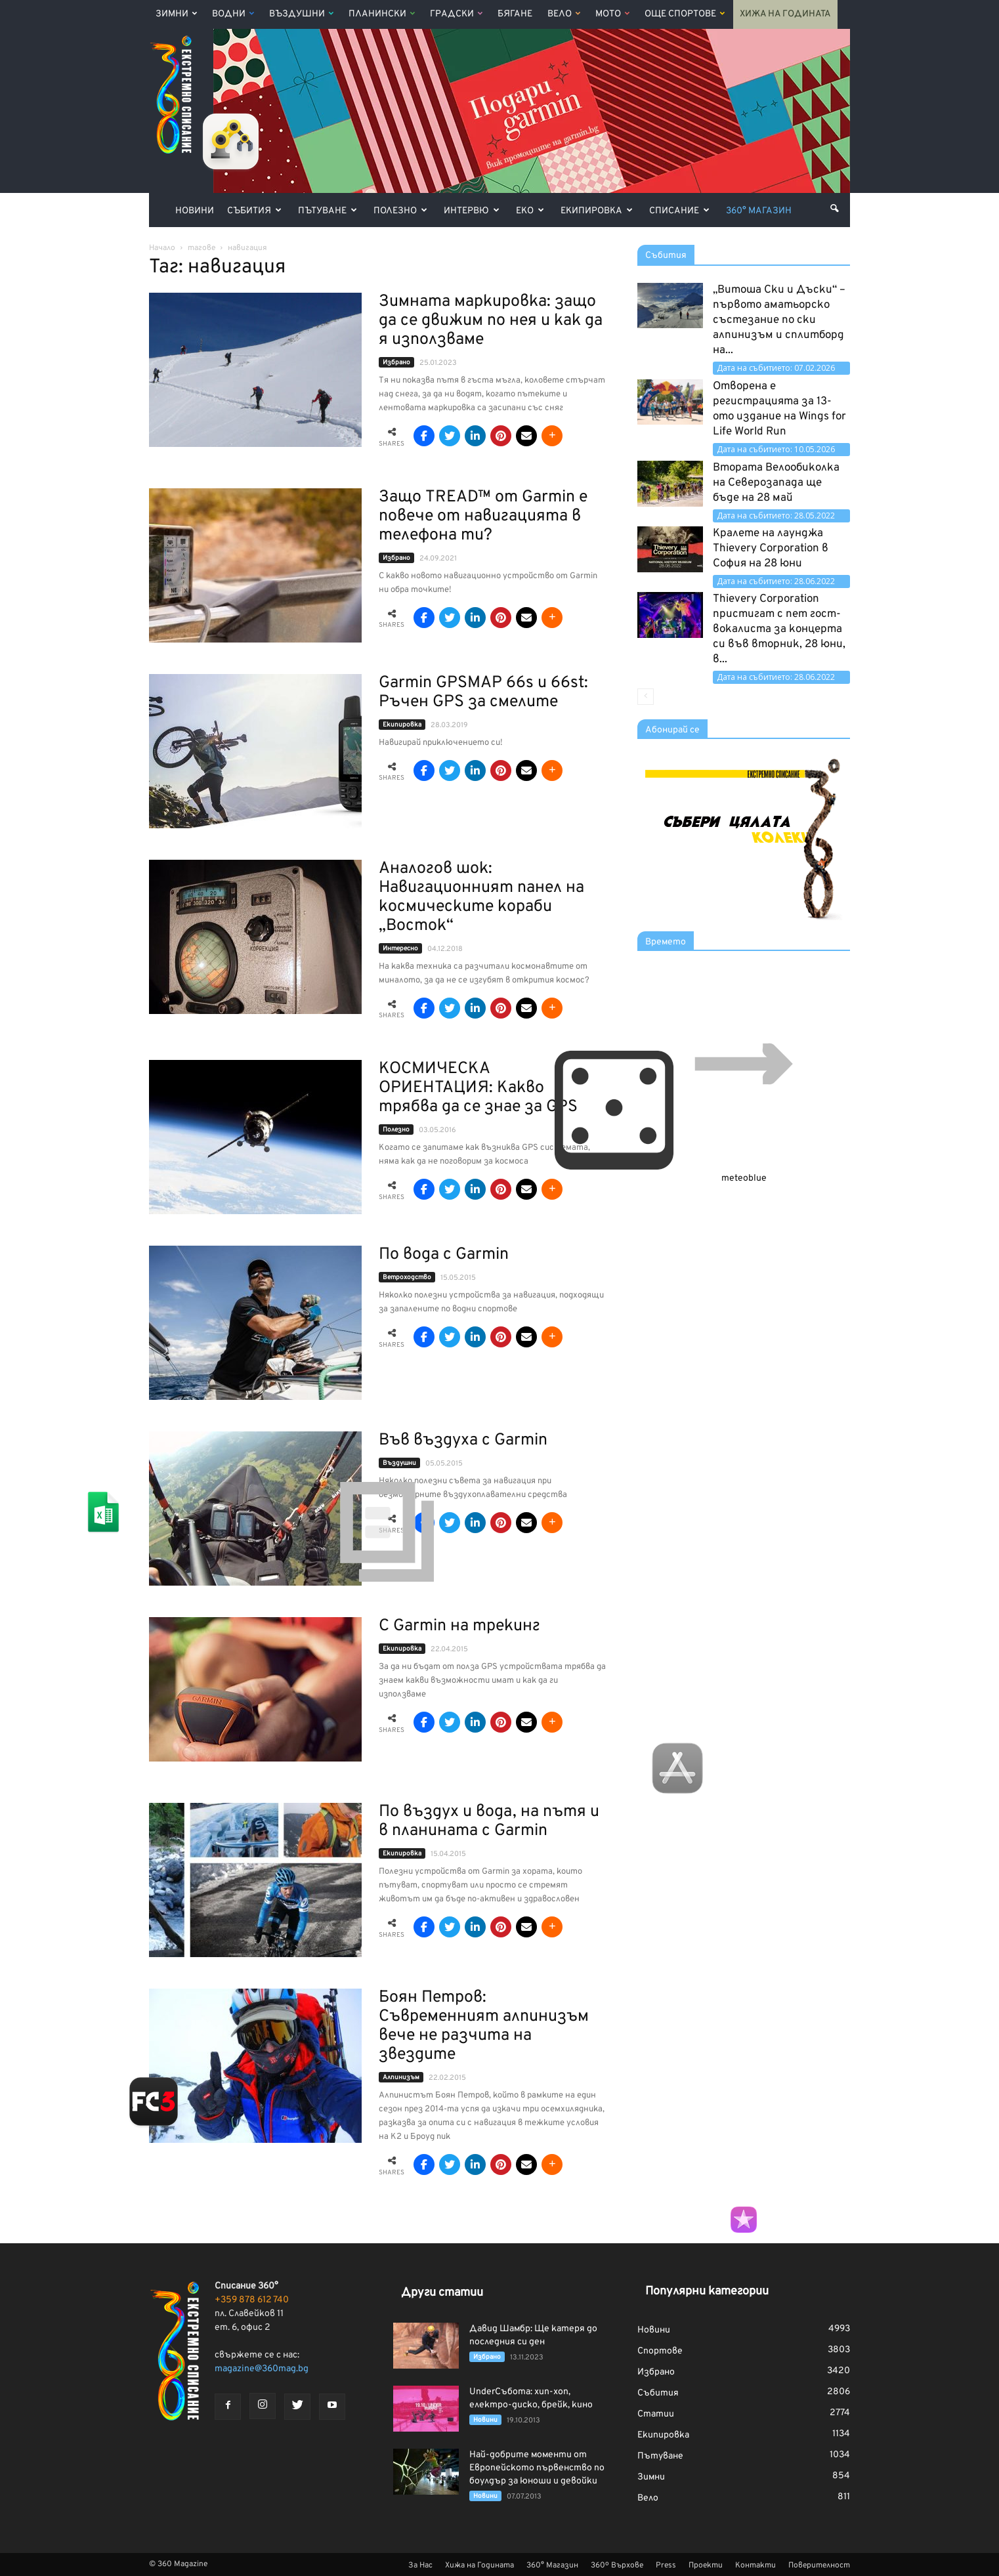  Describe the element at coordinates (742, 1064) in the screenshot. I see `play tracks in sequential order` at that location.